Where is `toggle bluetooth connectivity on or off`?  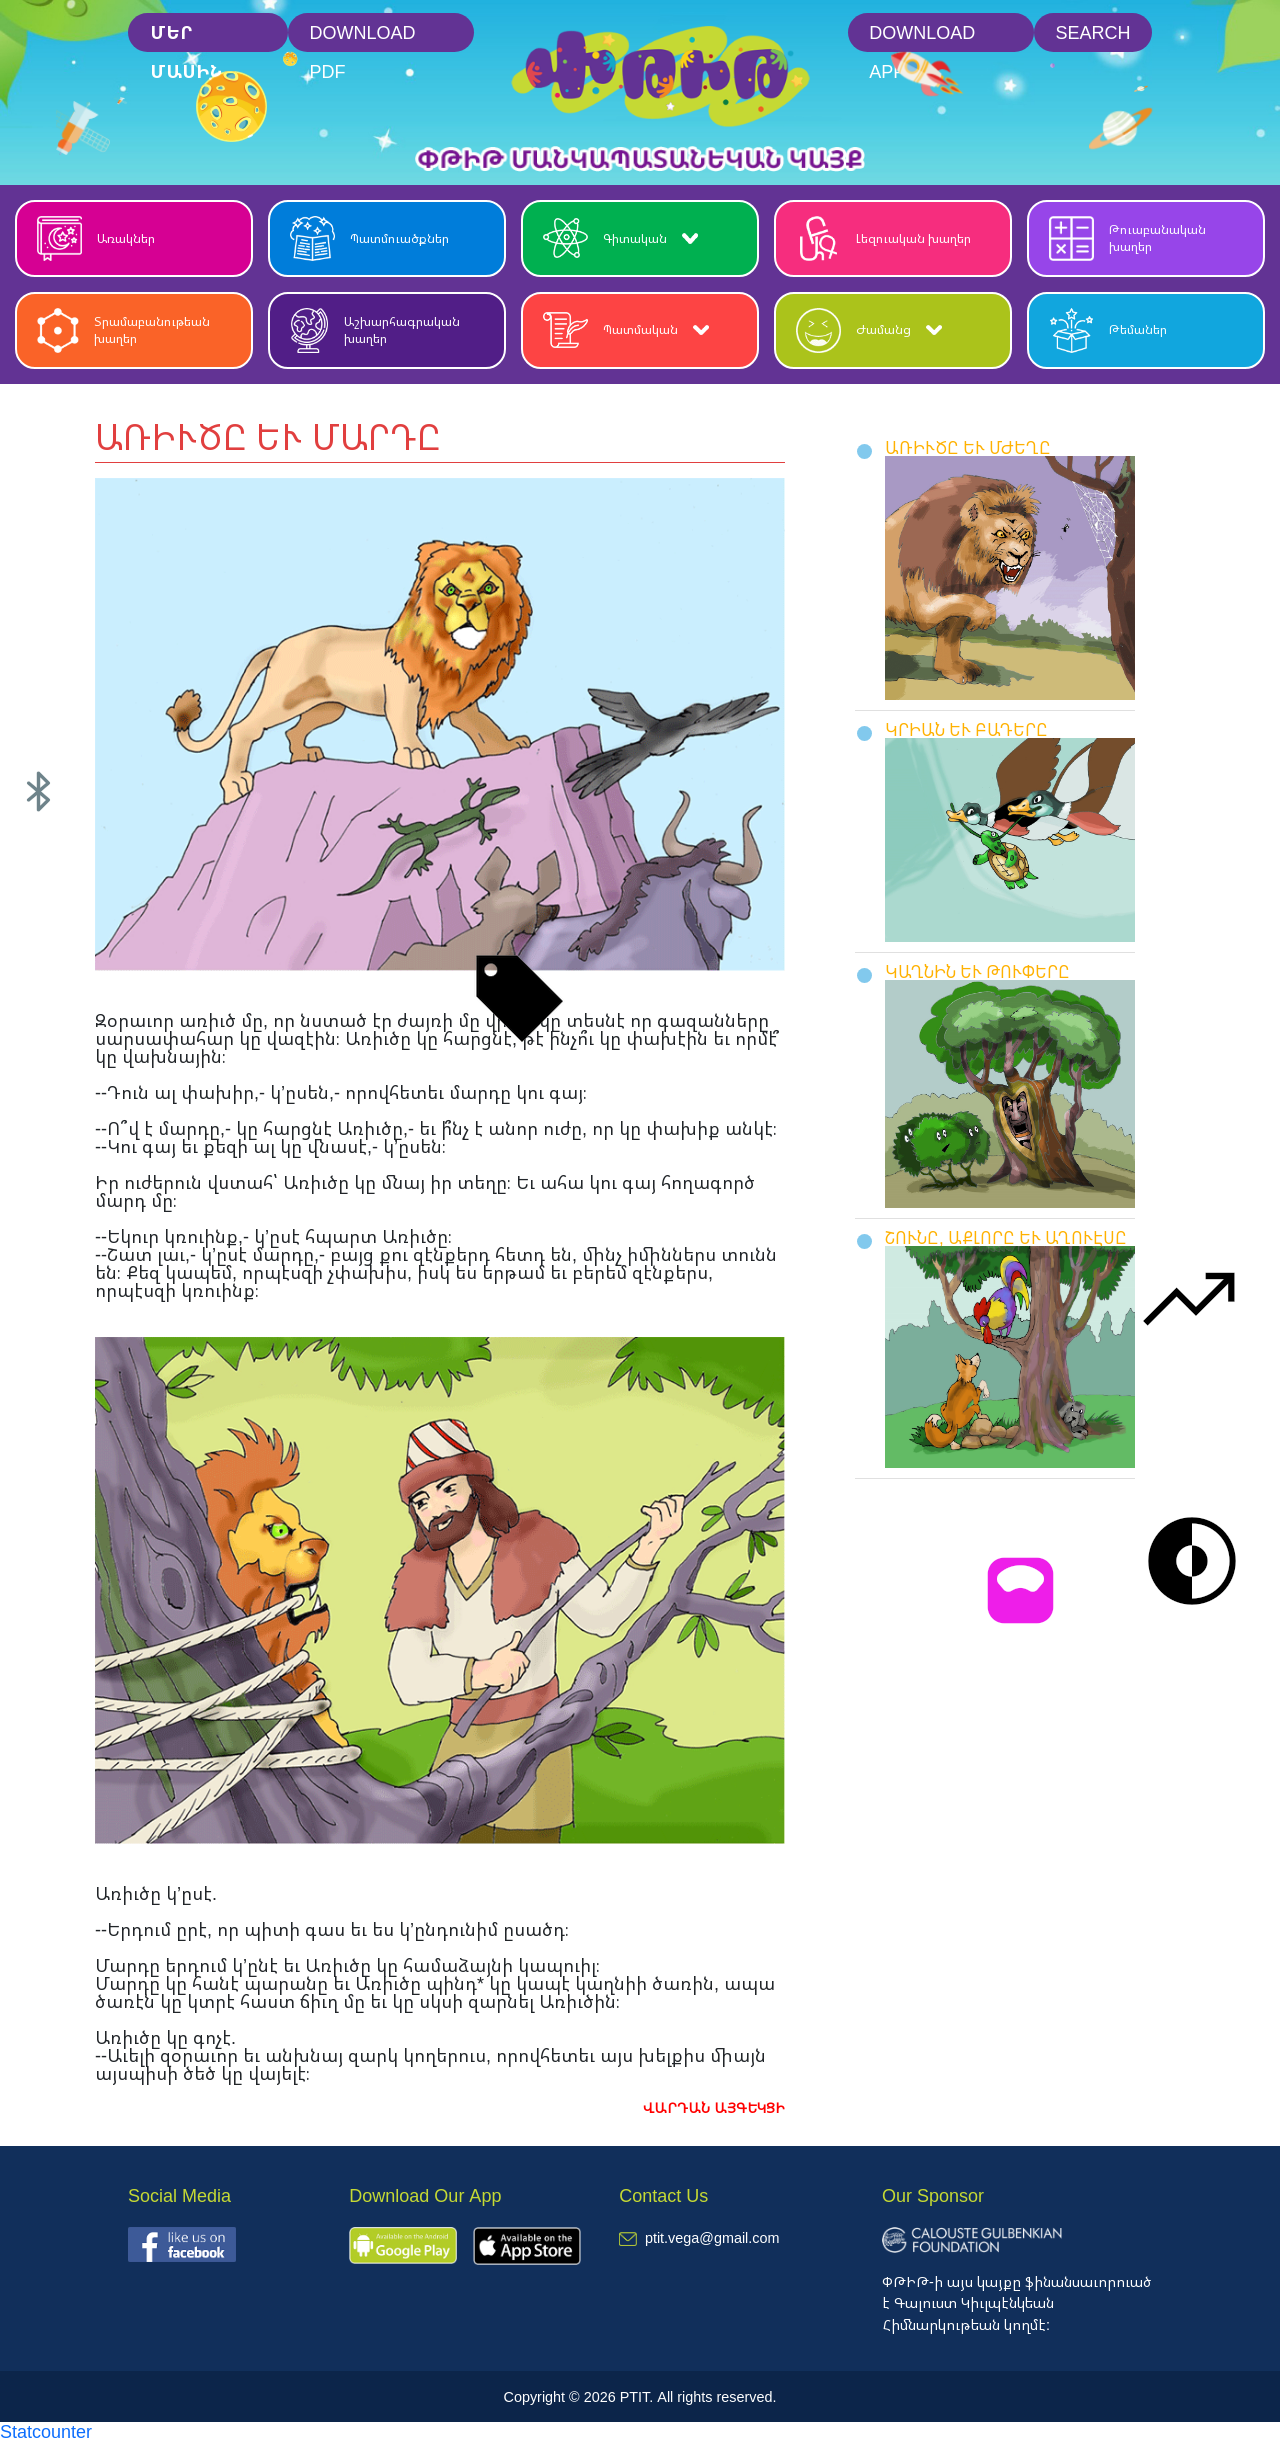 toggle bluetooth connectivity on or off is located at coordinates (38, 791).